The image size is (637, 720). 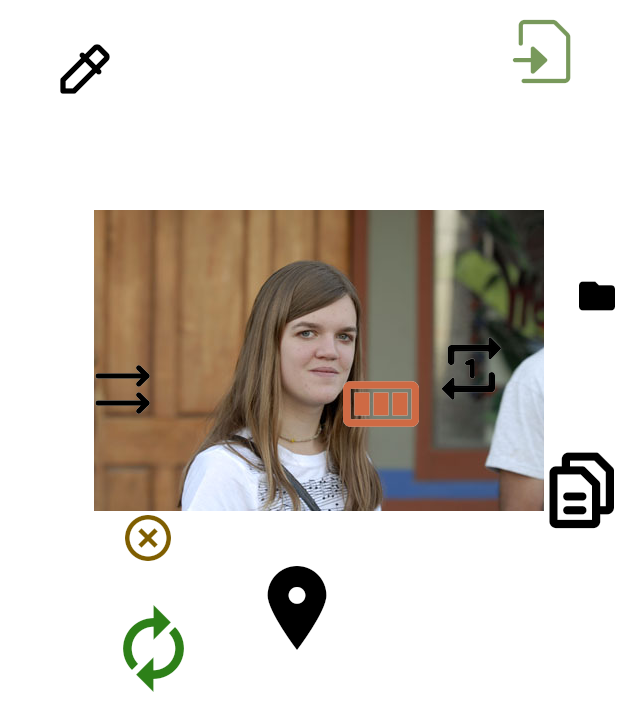 What do you see at coordinates (381, 404) in the screenshot?
I see `indicates full battery charge` at bounding box center [381, 404].